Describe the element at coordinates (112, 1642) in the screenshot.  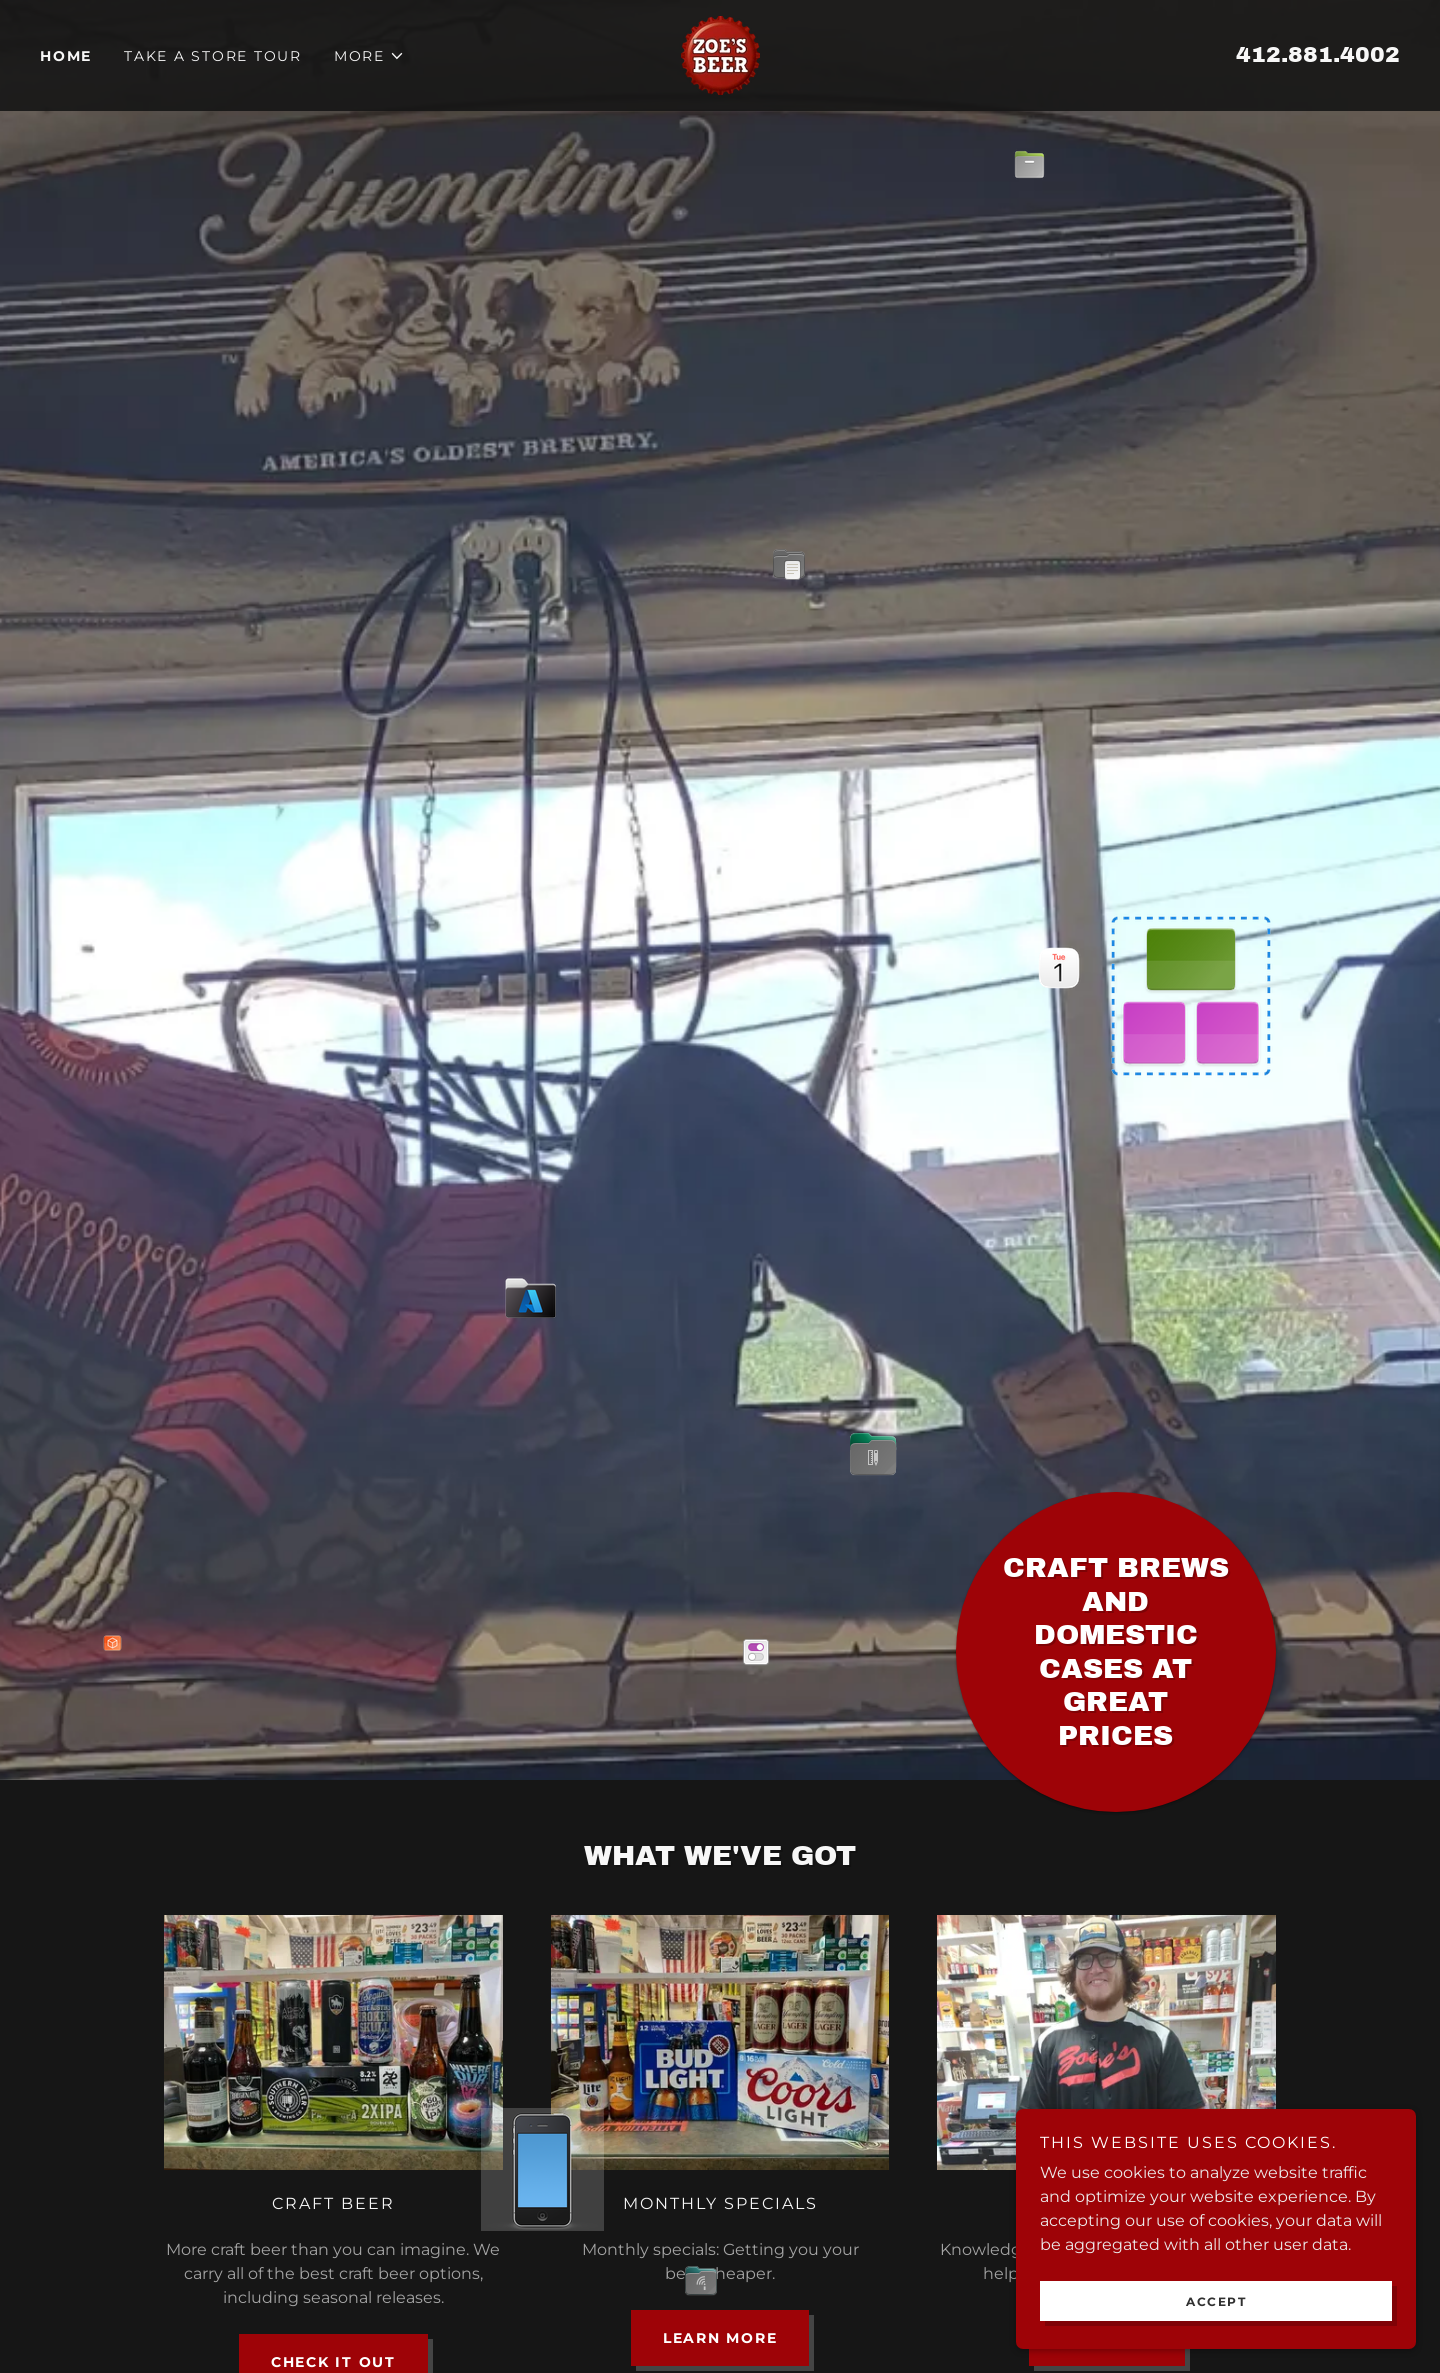
I see `open a 3D model file` at that location.